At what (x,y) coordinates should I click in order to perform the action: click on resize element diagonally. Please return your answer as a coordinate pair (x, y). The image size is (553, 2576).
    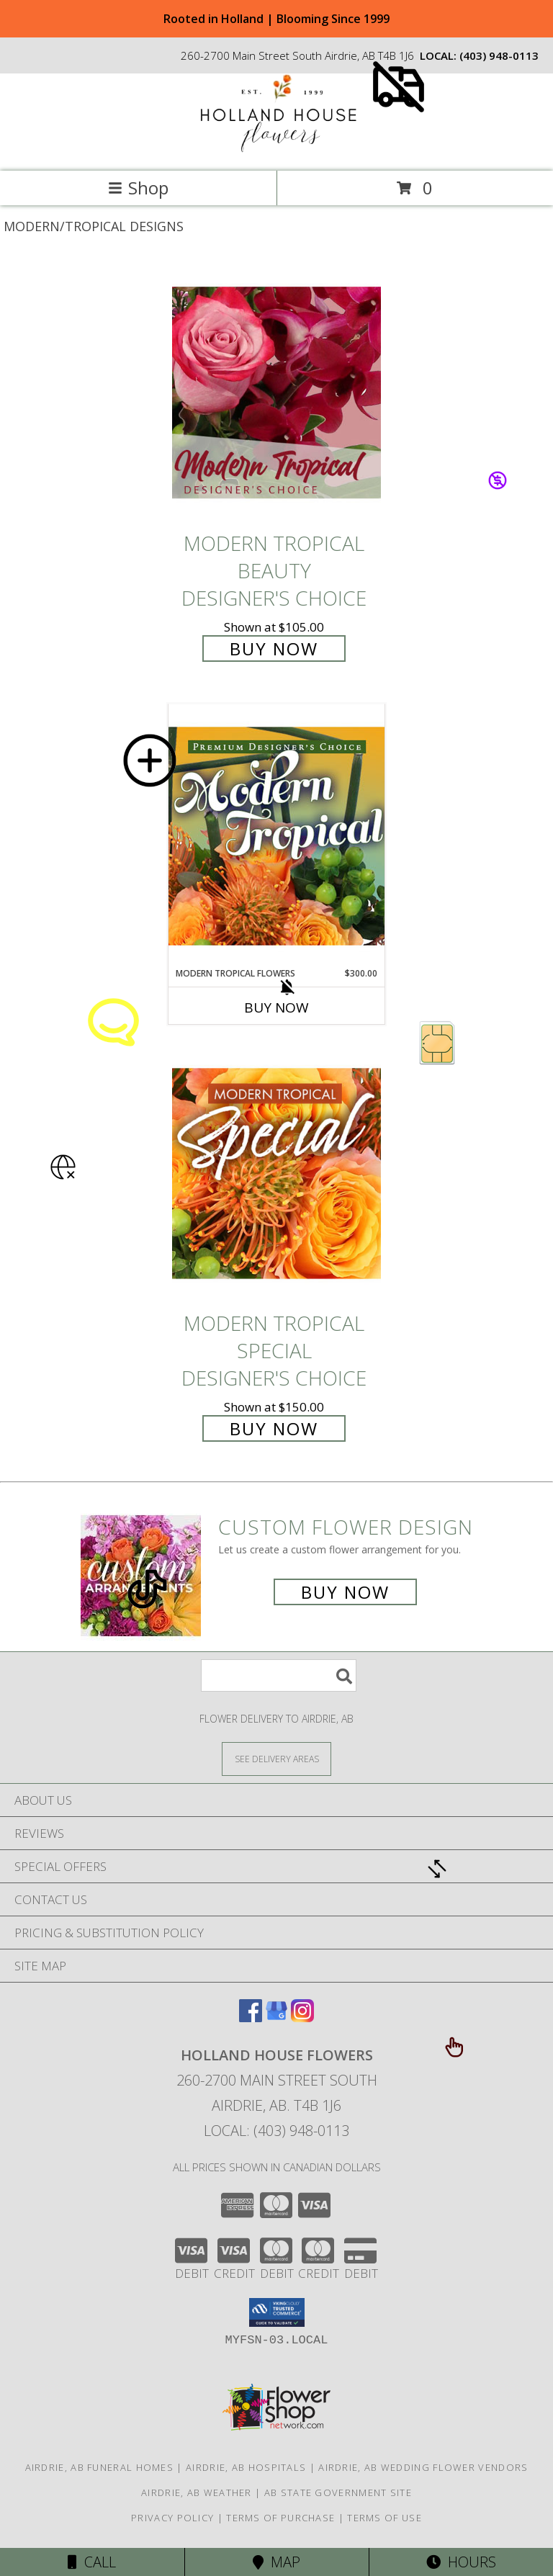
    Looking at the image, I should click on (437, 1869).